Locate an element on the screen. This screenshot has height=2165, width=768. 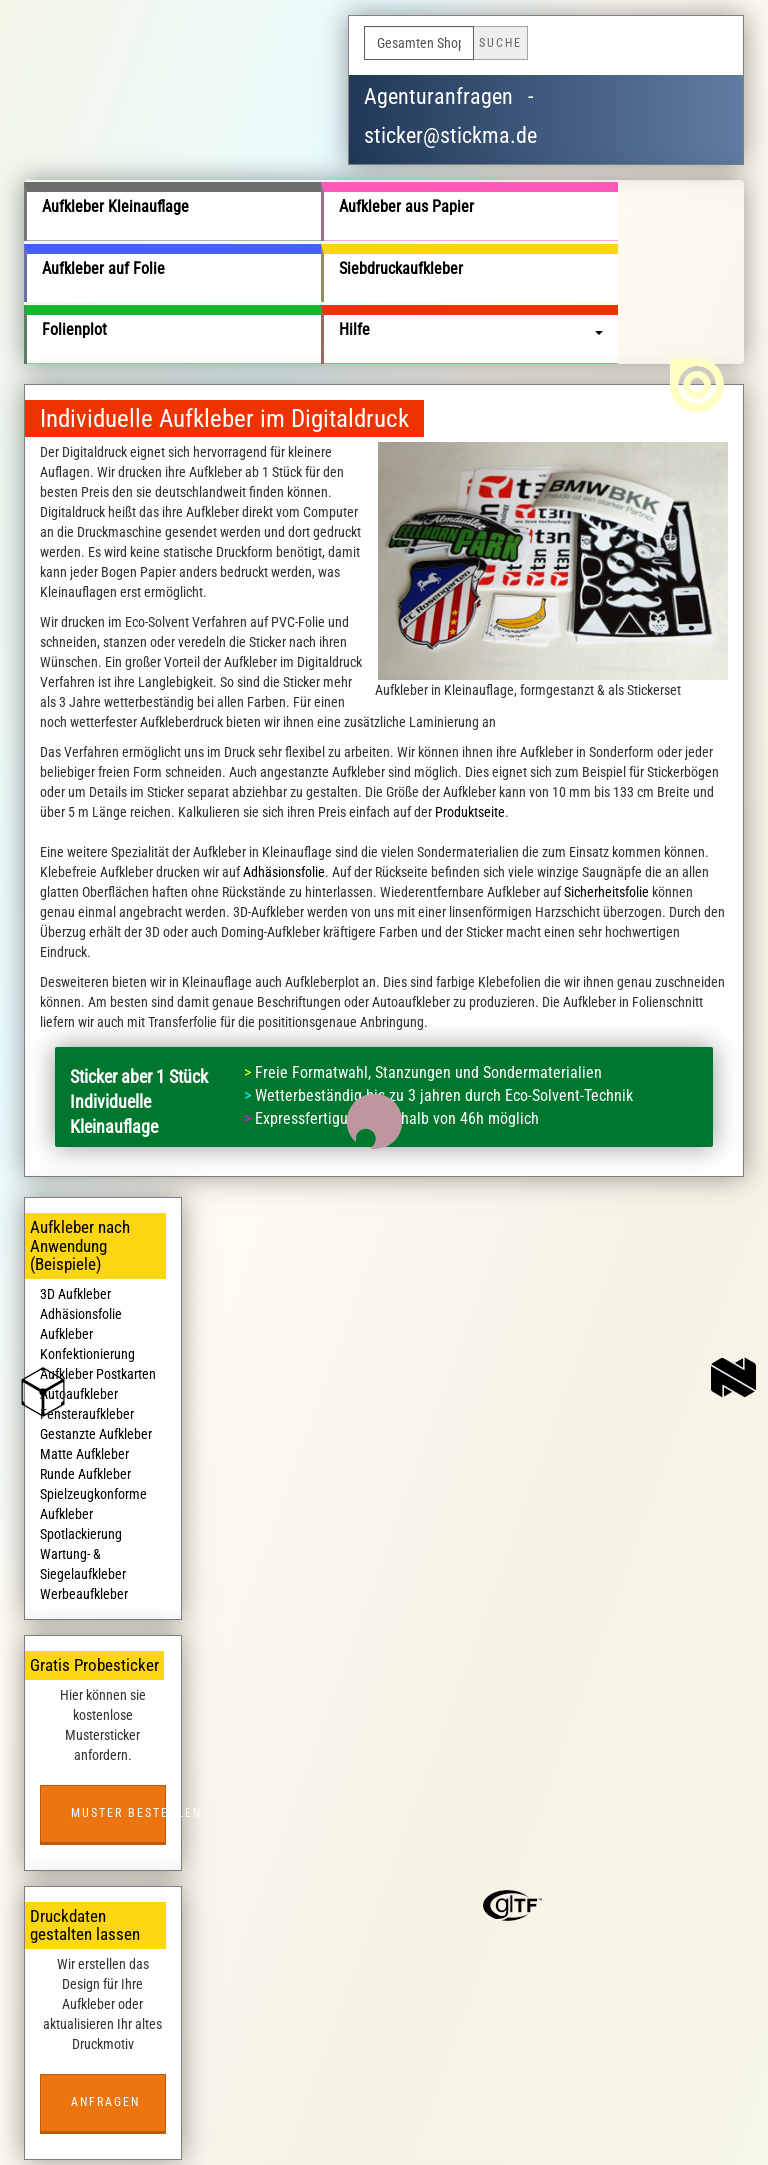
nordic semiconductor company logo is located at coordinates (733, 1377).